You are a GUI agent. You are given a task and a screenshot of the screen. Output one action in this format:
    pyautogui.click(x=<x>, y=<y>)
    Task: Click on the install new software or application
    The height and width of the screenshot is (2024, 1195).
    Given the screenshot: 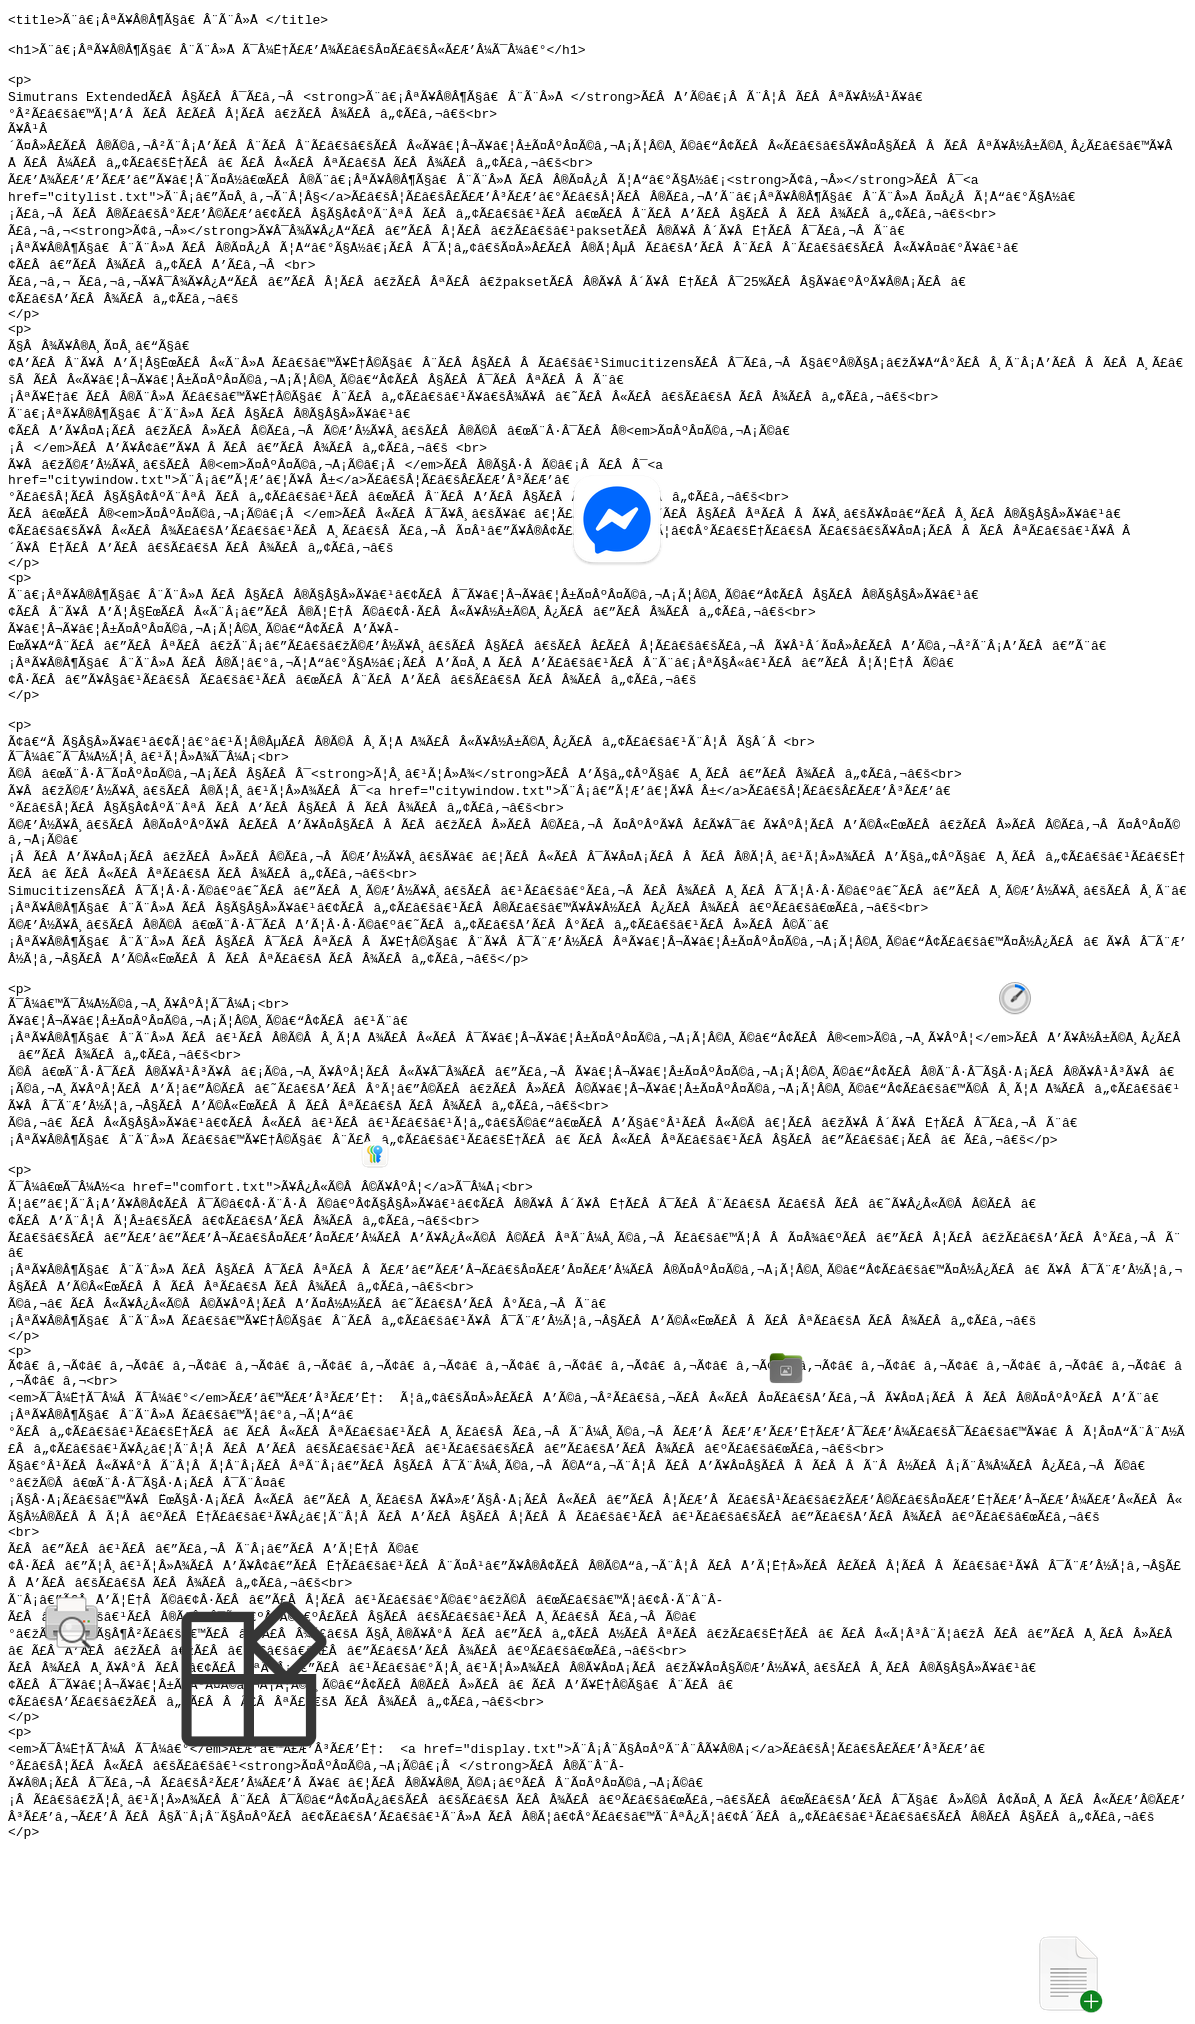 What is the action you would take?
    pyautogui.click(x=254, y=1674)
    